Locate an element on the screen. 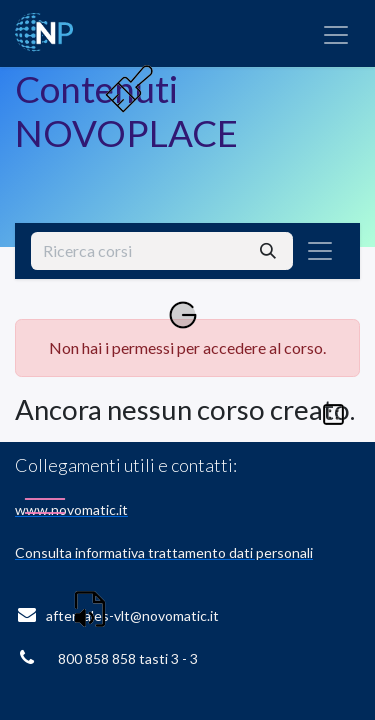 The height and width of the screenshot is (720, 375). open an audio file is located at coordinates (90, 609).